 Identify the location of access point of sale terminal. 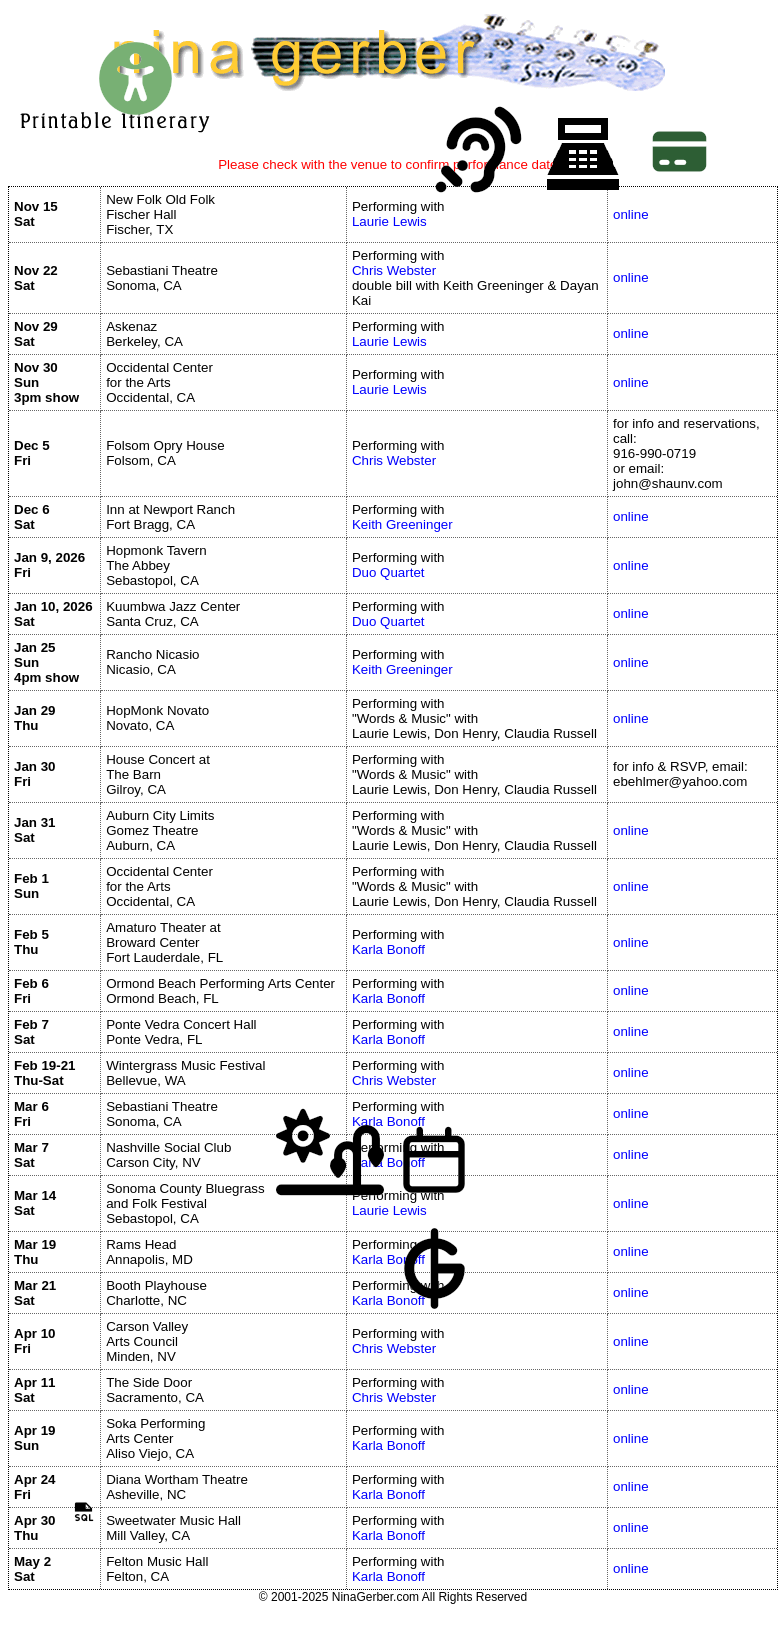
(583, 154).